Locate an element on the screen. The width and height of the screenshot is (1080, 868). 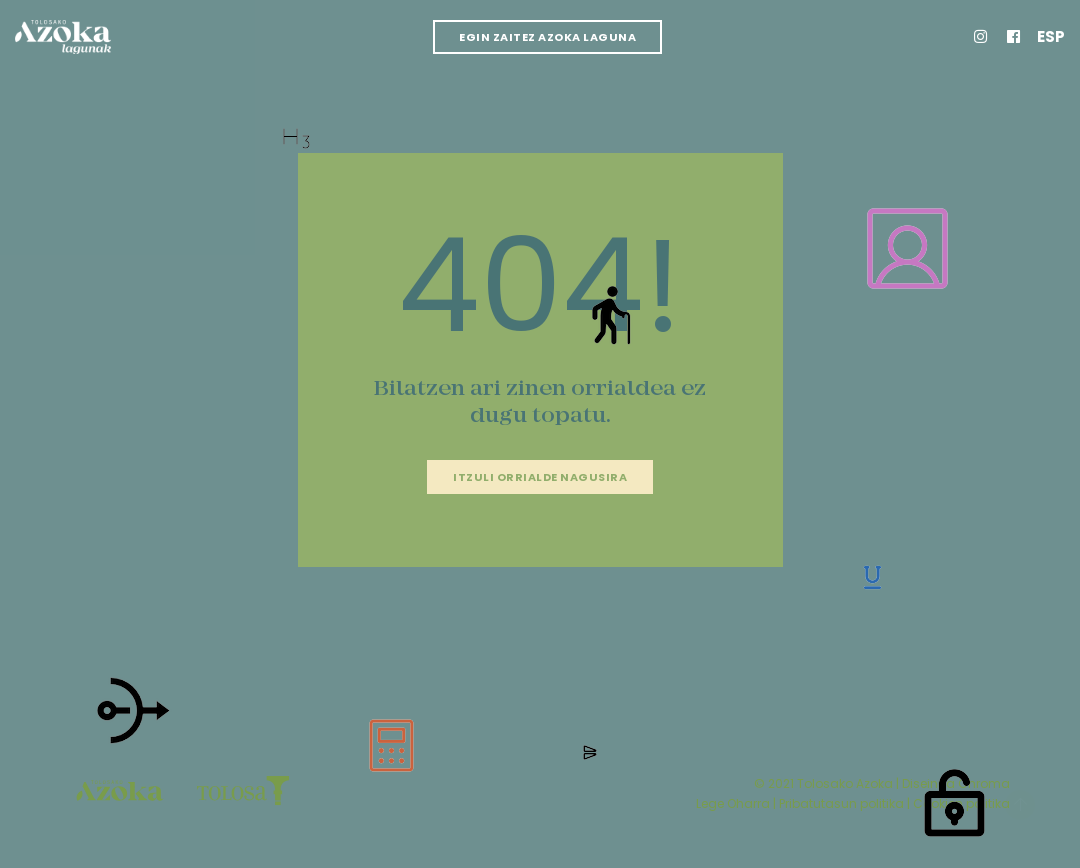
flip image vertically is located at coordinates (589, 752).